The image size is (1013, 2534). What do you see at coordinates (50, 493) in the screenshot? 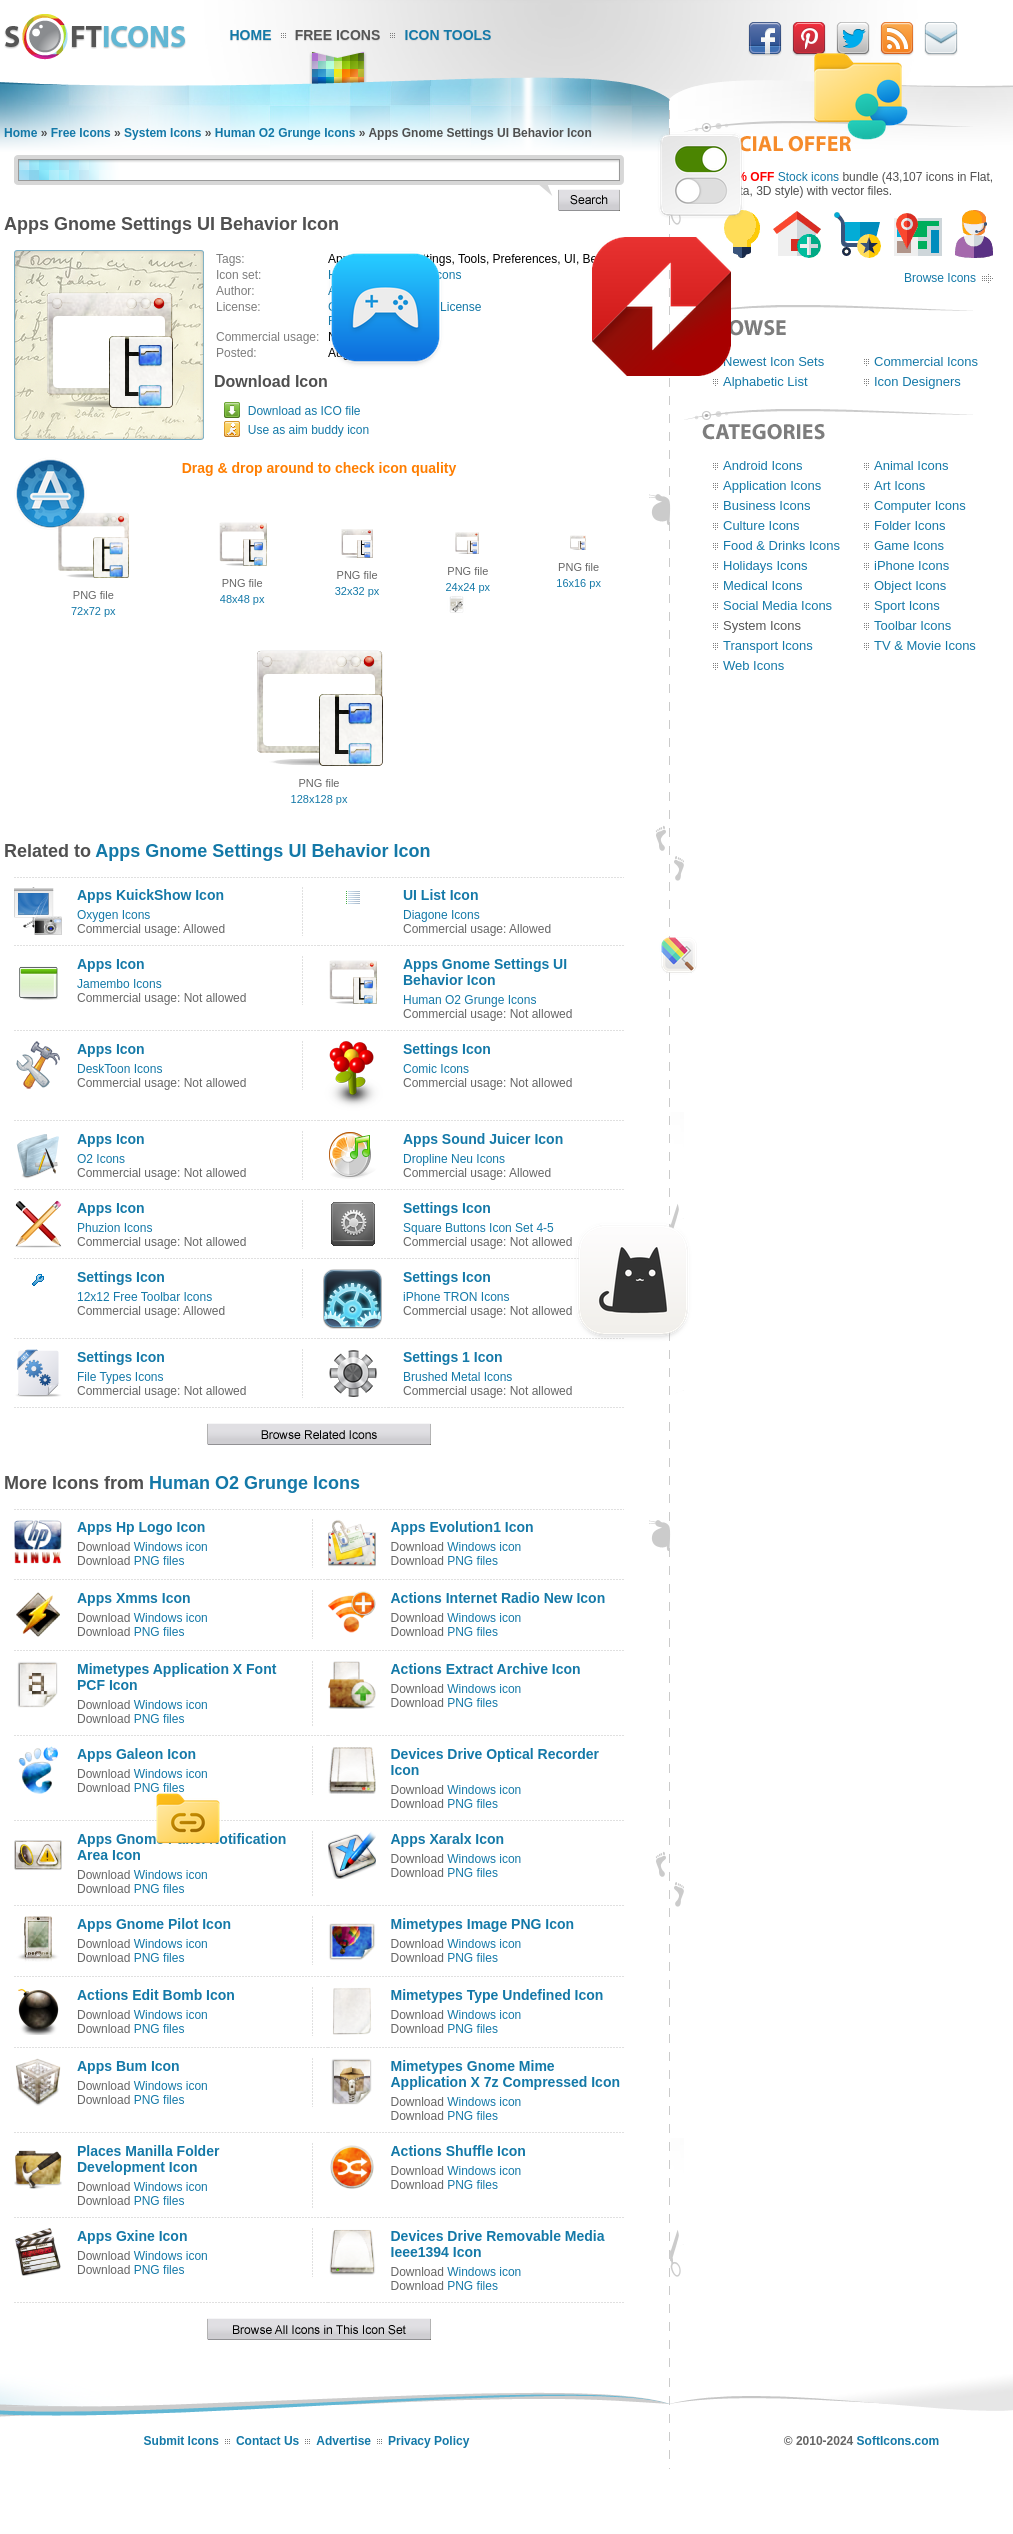
I see `open software properties and driver settings` at bounding box center [50, 493].